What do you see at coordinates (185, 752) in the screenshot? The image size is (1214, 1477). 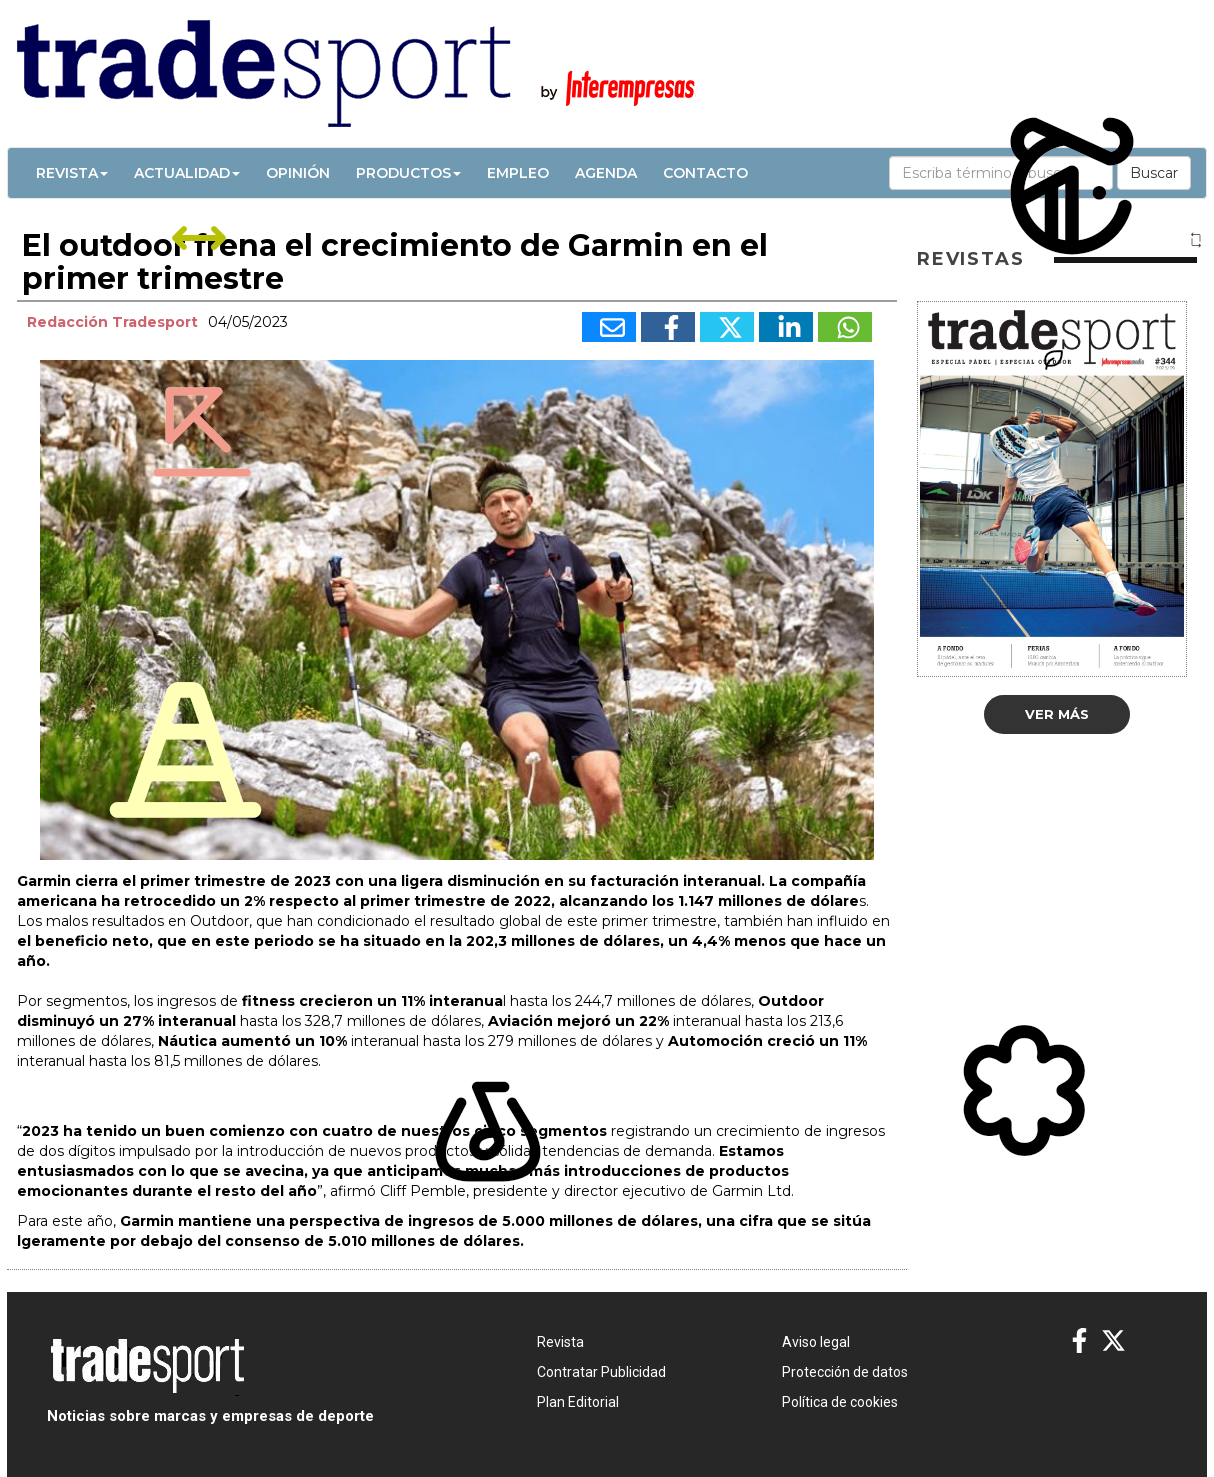 I see `indicates construction or maintenance in progress` at bounding box center [185, 752].